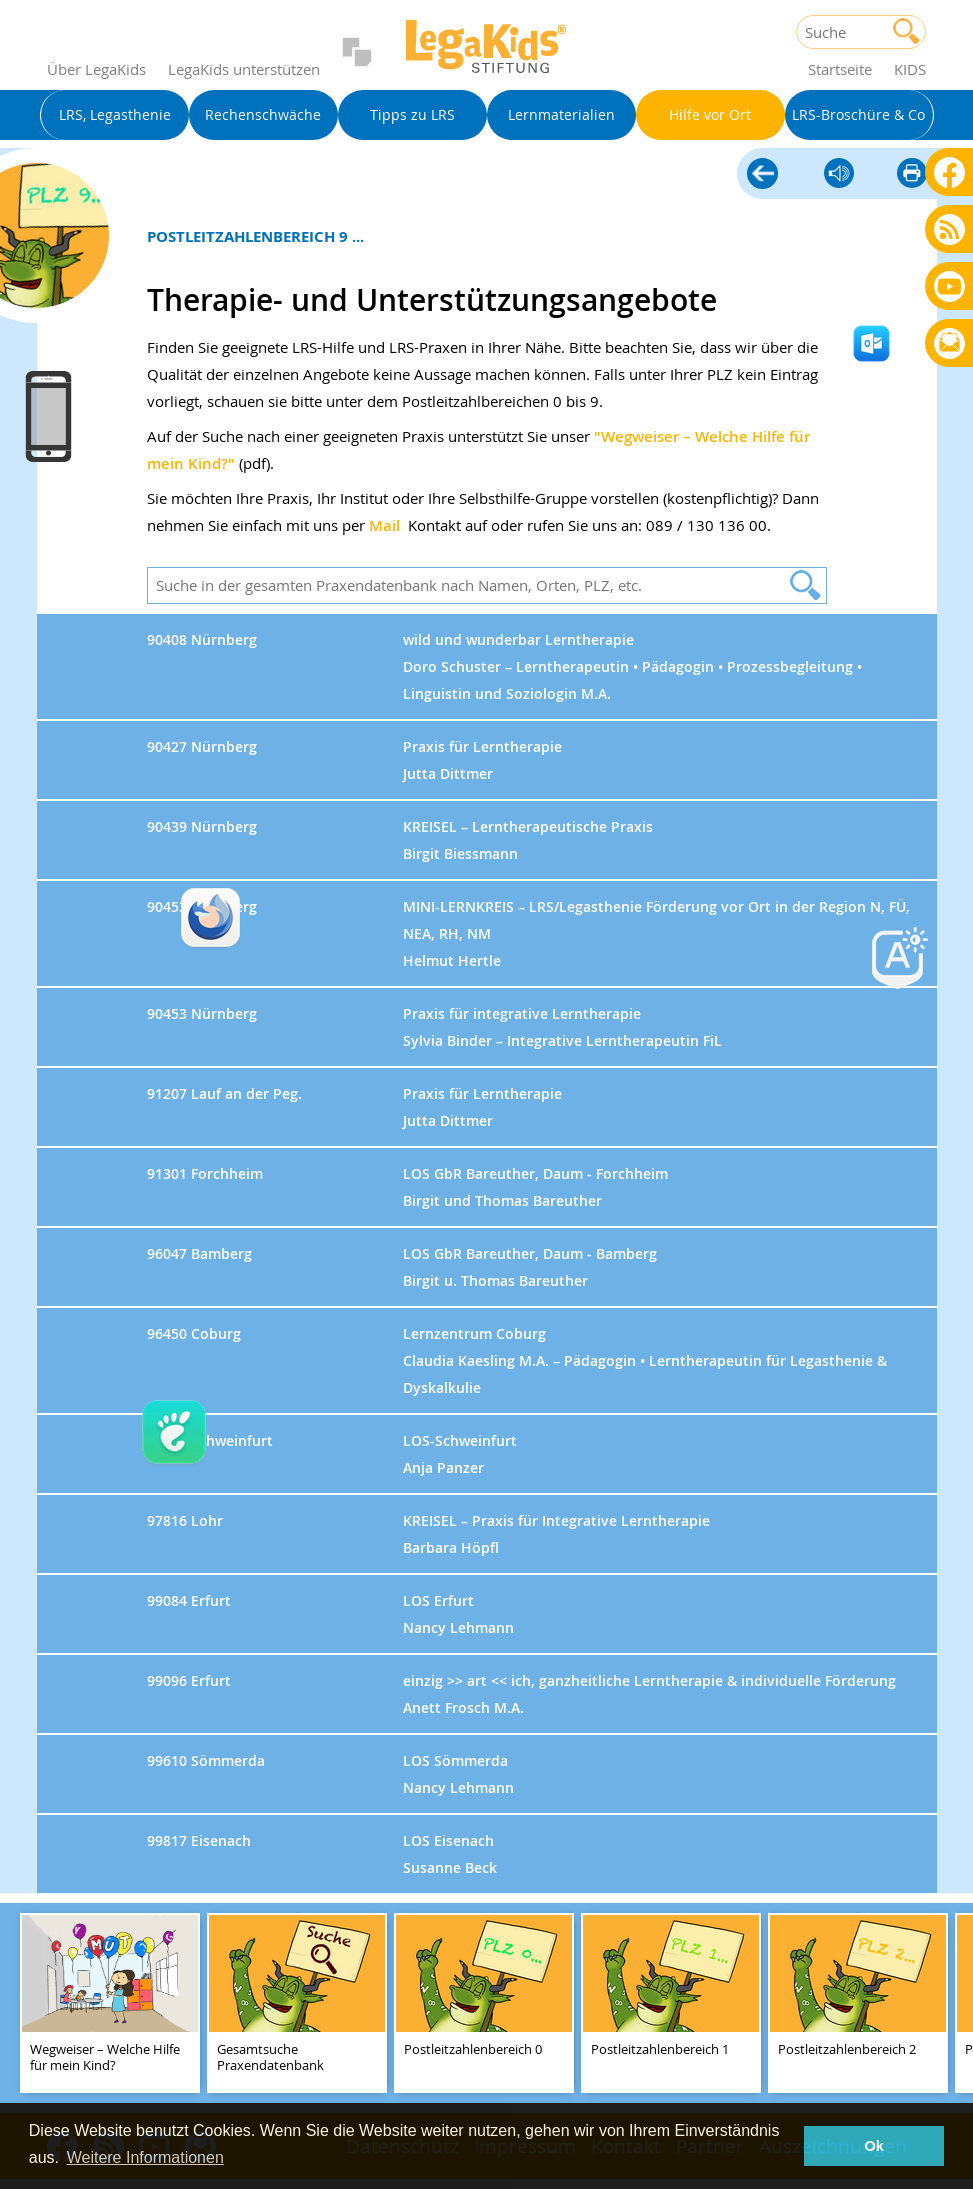 The width and height of the screenshot is (973, 2189). I want to click on indicates a connected multimedia device, so click(48, 416).